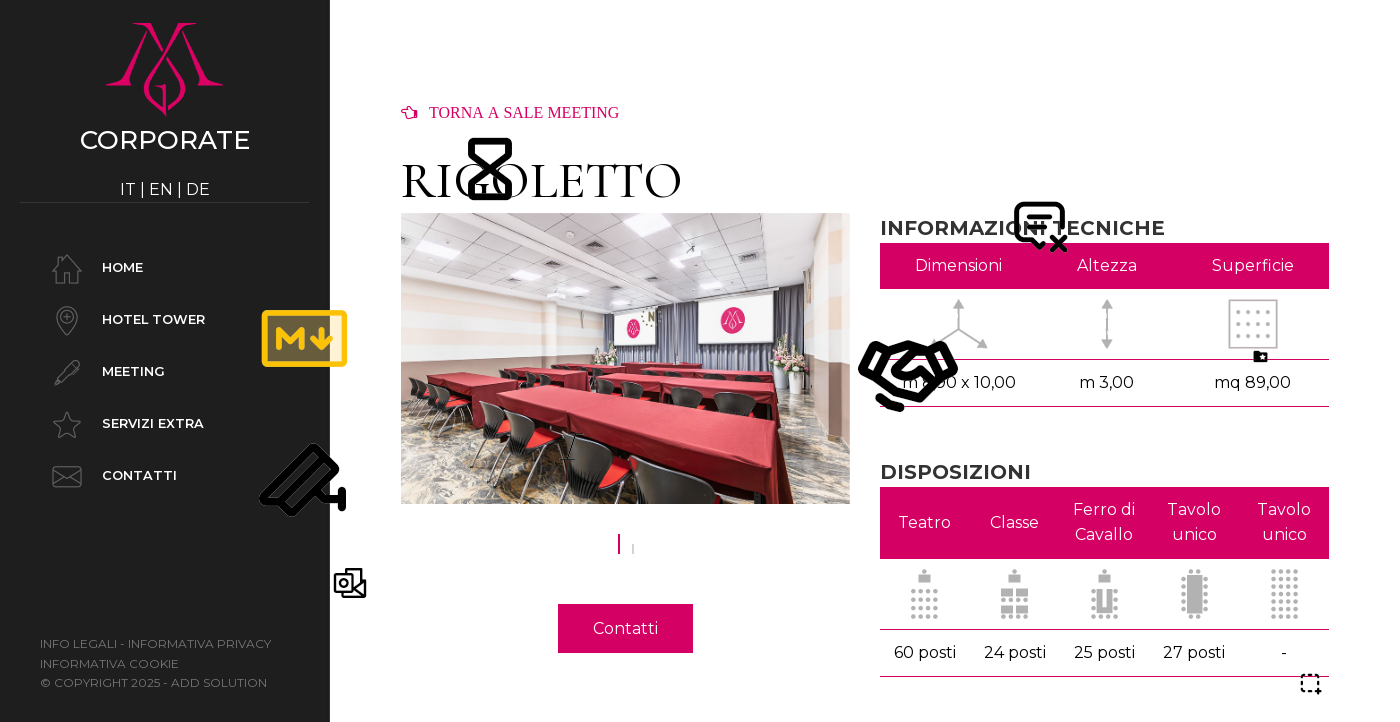 The image size is (1400, 722). What do you see at coordinates (571, 446) in the screenshot?
I see `apply italic formatting to selected text` at bounding box center [571, 446].